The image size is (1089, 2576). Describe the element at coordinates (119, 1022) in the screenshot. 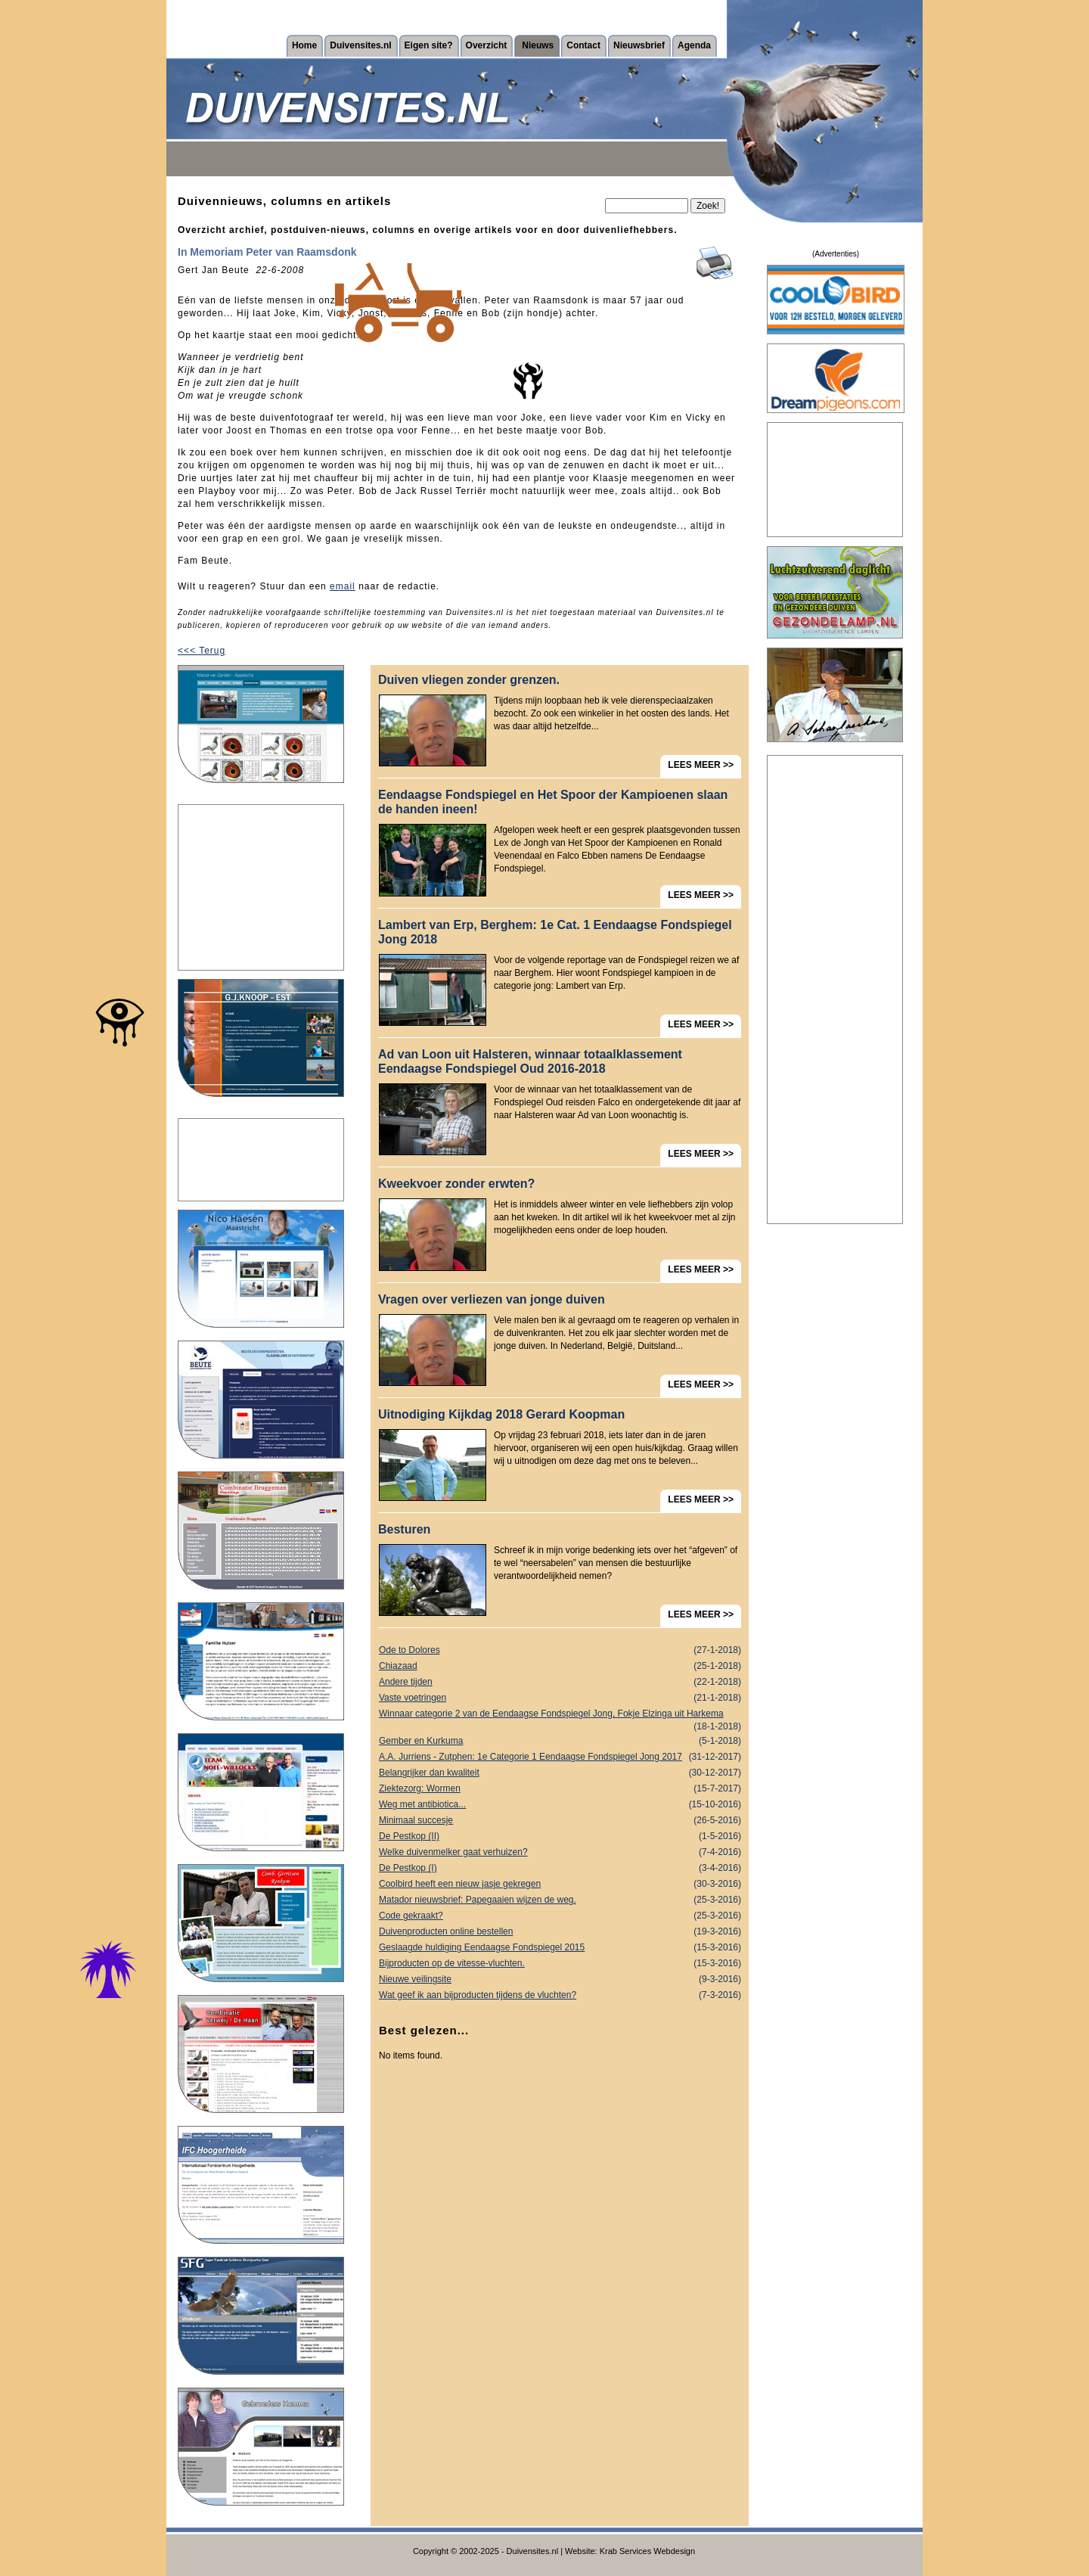

I see `indicates a horror or gore content warning` at that location.